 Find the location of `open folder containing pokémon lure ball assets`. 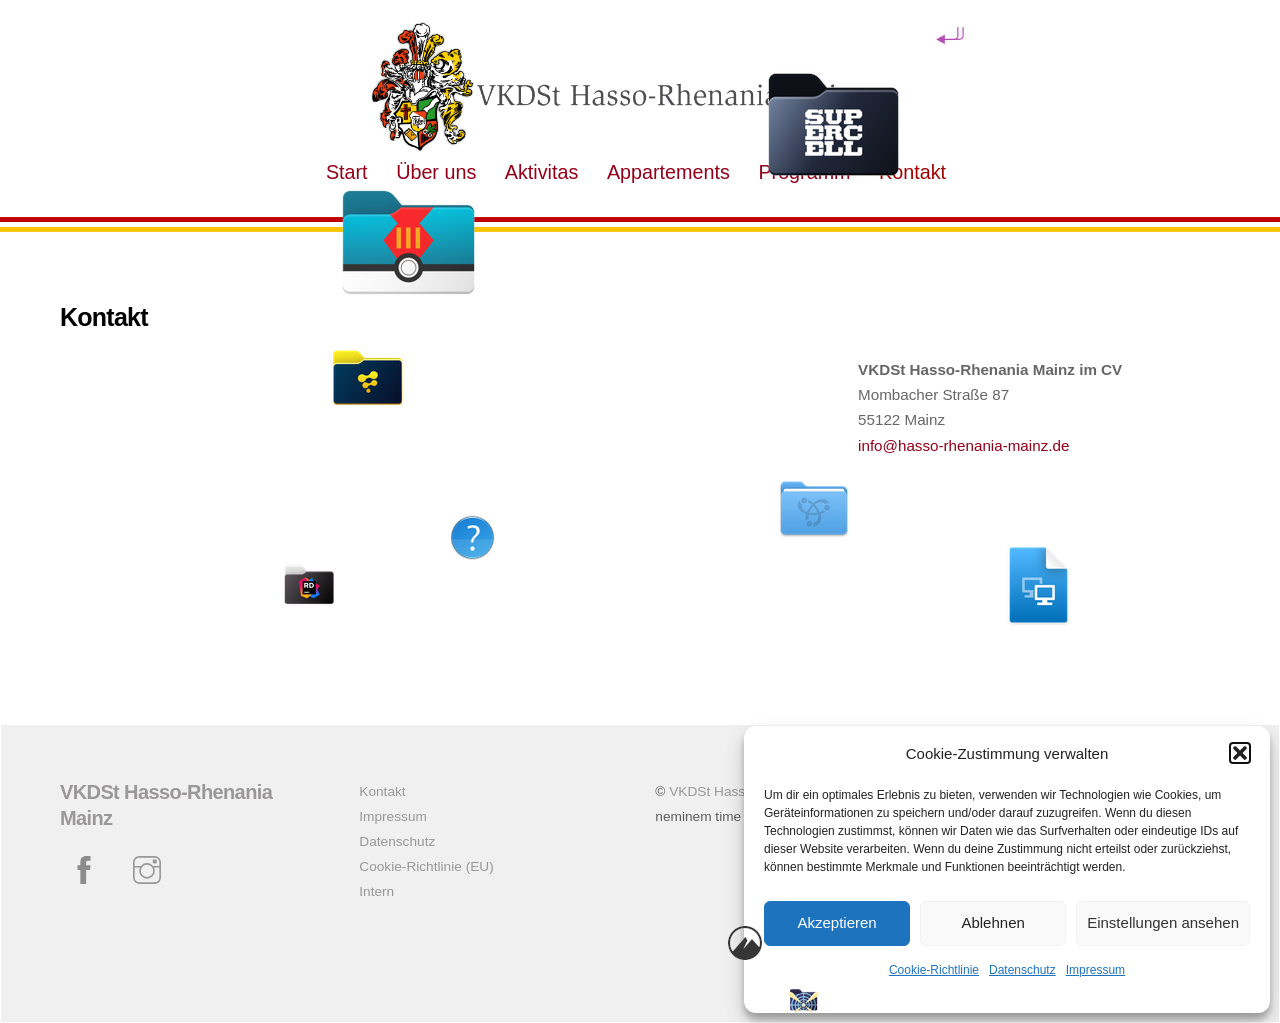

open folder containing pokémon lure ball assets is located at coordinates (408, 246).